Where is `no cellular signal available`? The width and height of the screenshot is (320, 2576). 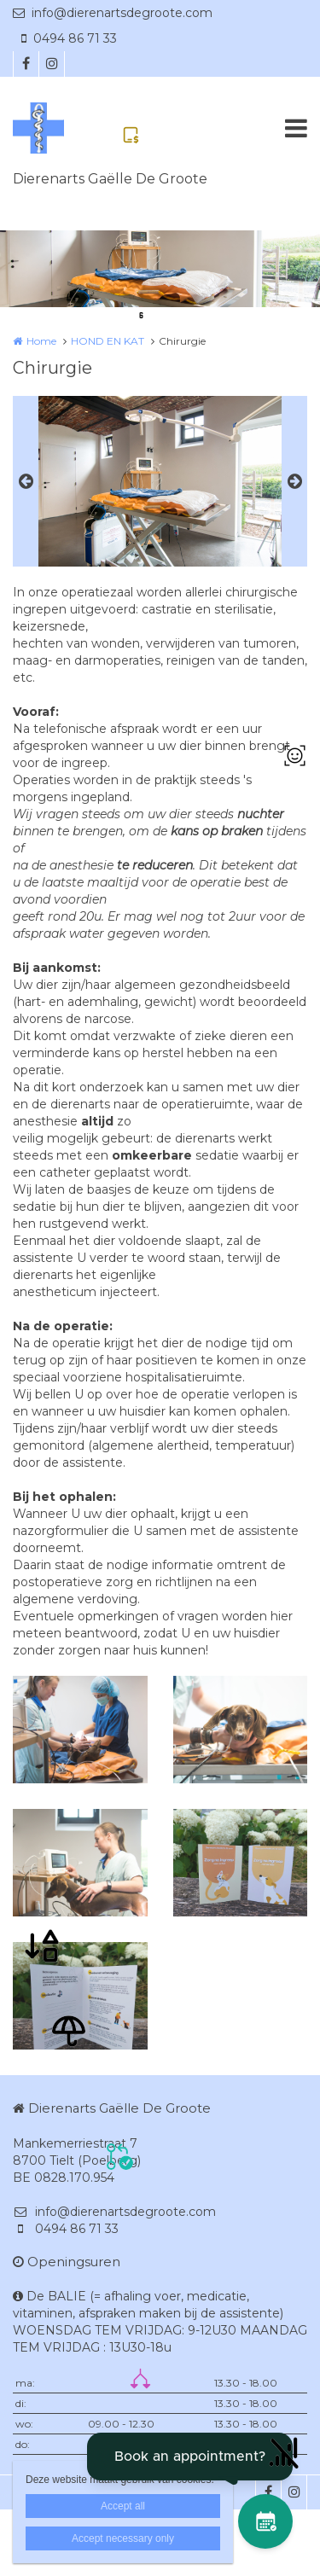
no cellular signal available is located at coordinates (284, 2453).